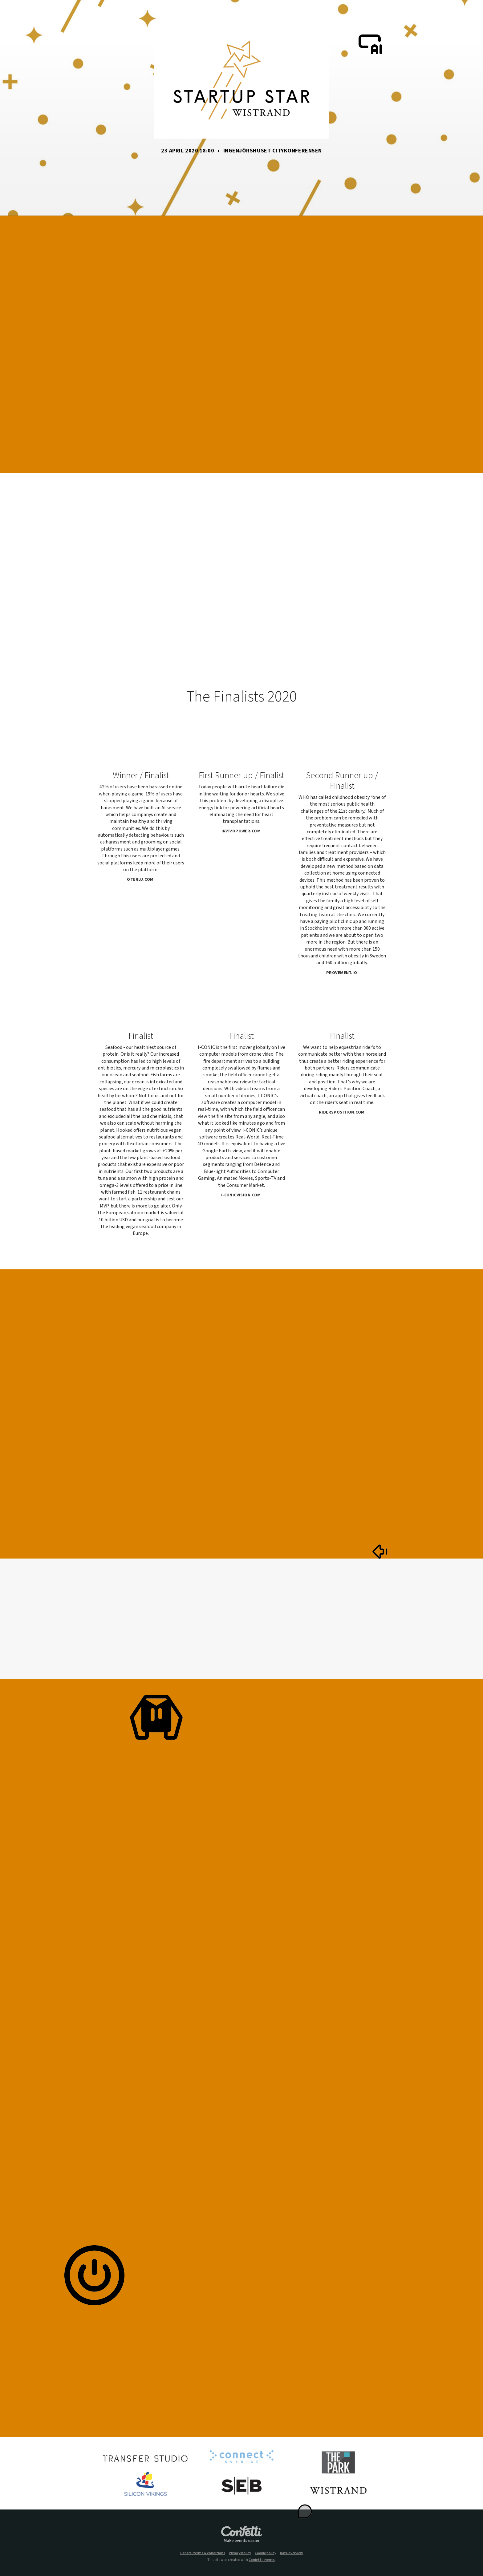  Describe the element at coordinates (380, 1551) in the screenshot. I see `go back to the beginning` at that location.